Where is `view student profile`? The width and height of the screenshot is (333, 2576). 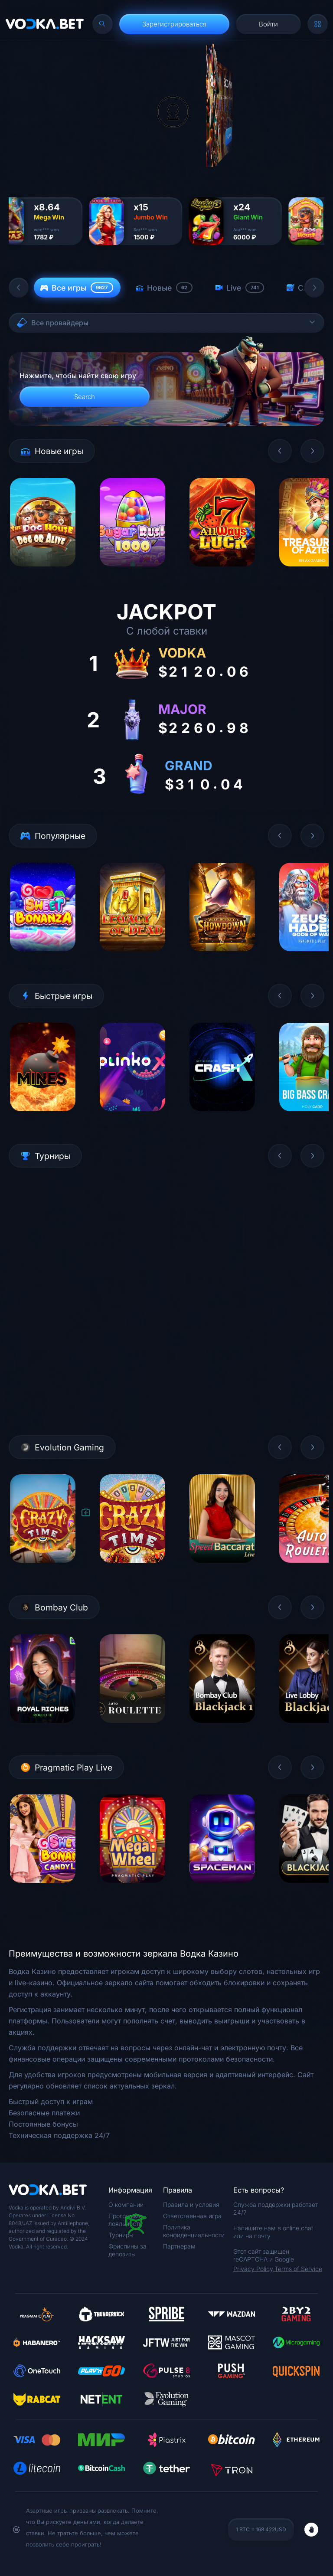 view student profile is located at coordinates (136, 2224).